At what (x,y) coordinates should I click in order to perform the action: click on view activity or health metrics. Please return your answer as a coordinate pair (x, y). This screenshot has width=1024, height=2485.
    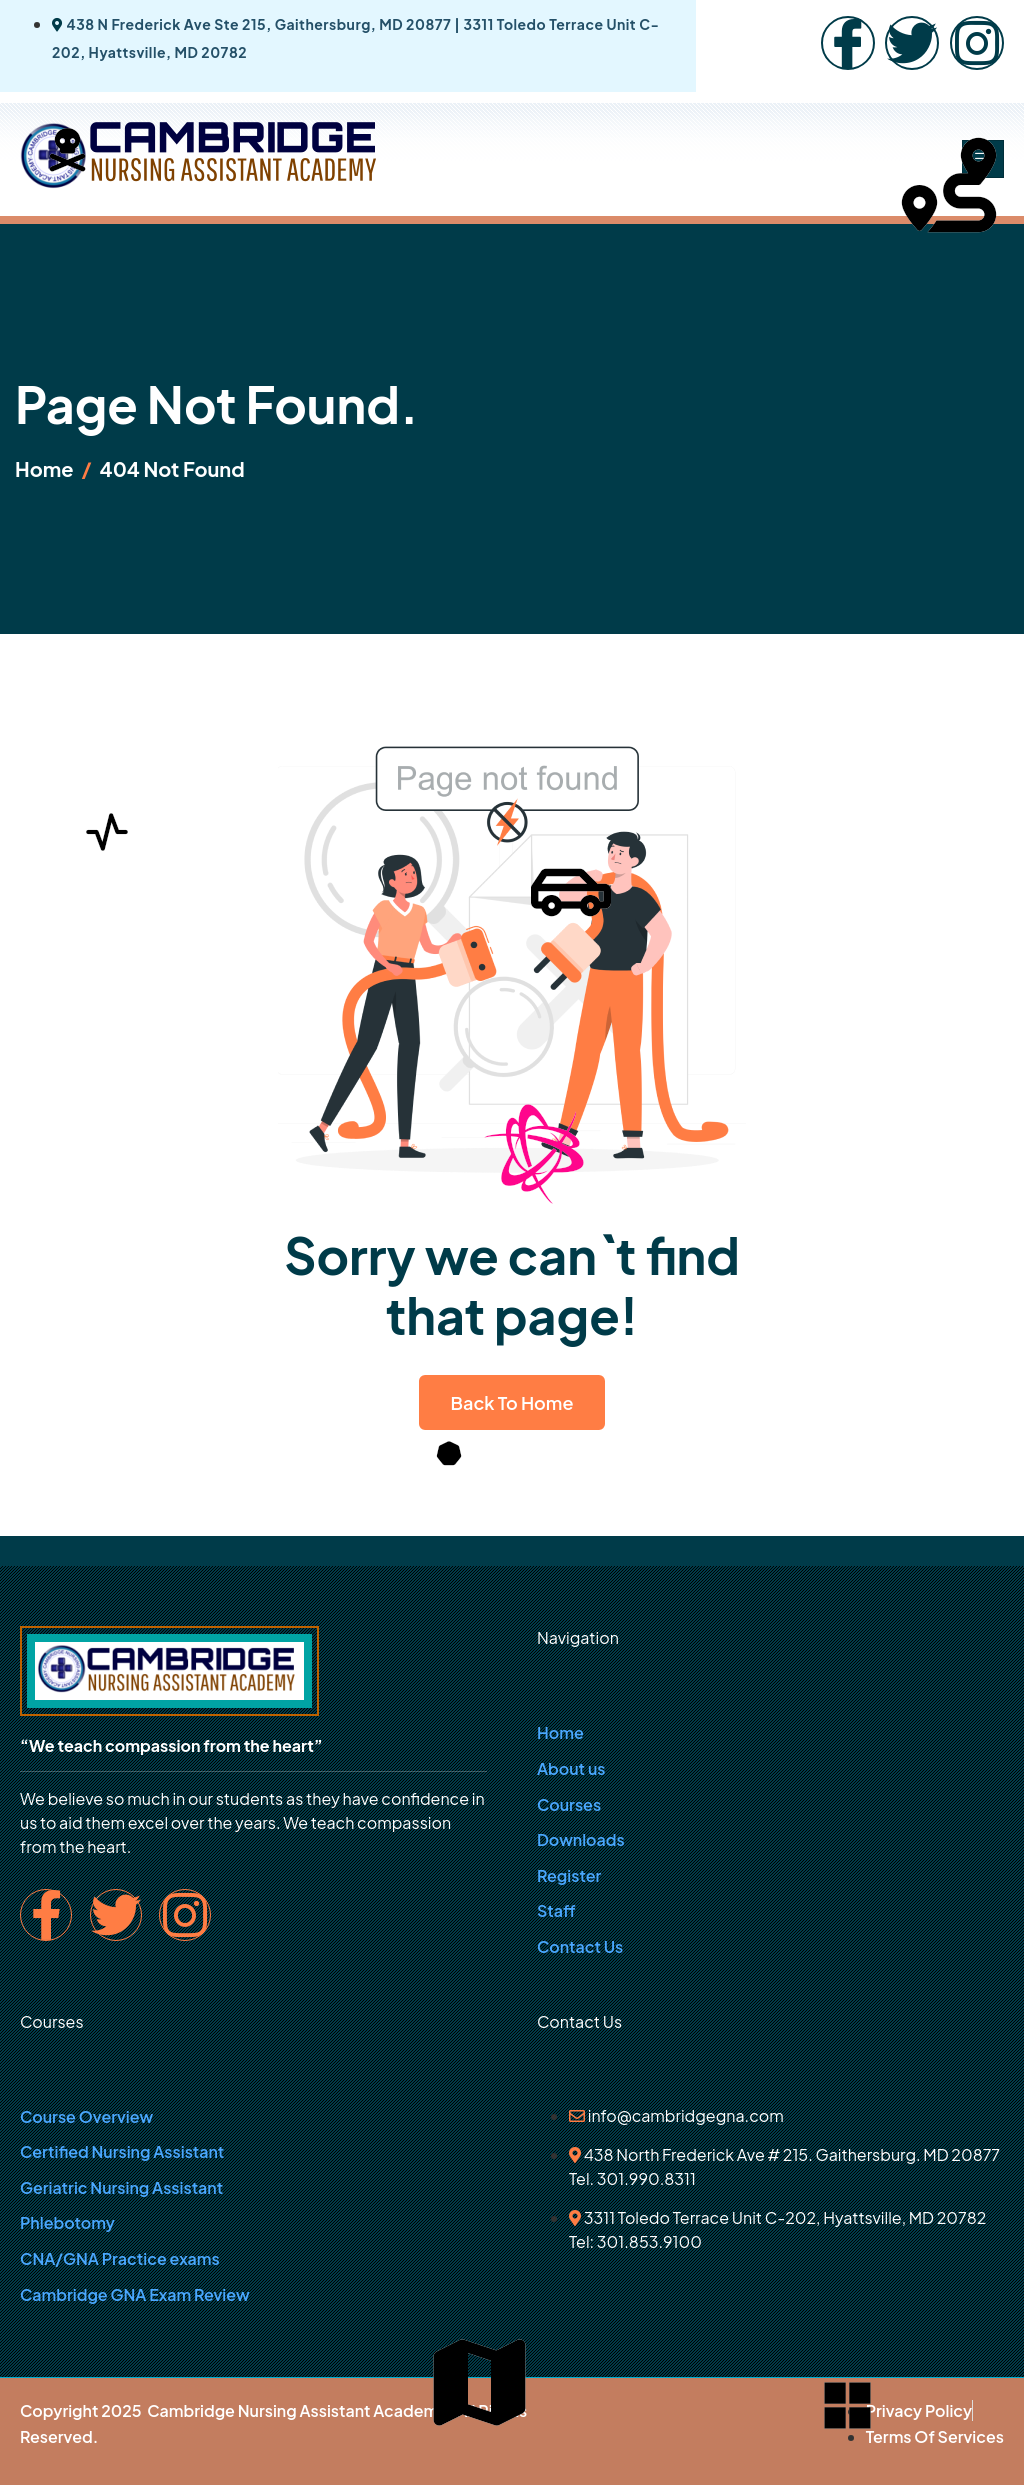
    Looking at the image, I should click on (107, 832).